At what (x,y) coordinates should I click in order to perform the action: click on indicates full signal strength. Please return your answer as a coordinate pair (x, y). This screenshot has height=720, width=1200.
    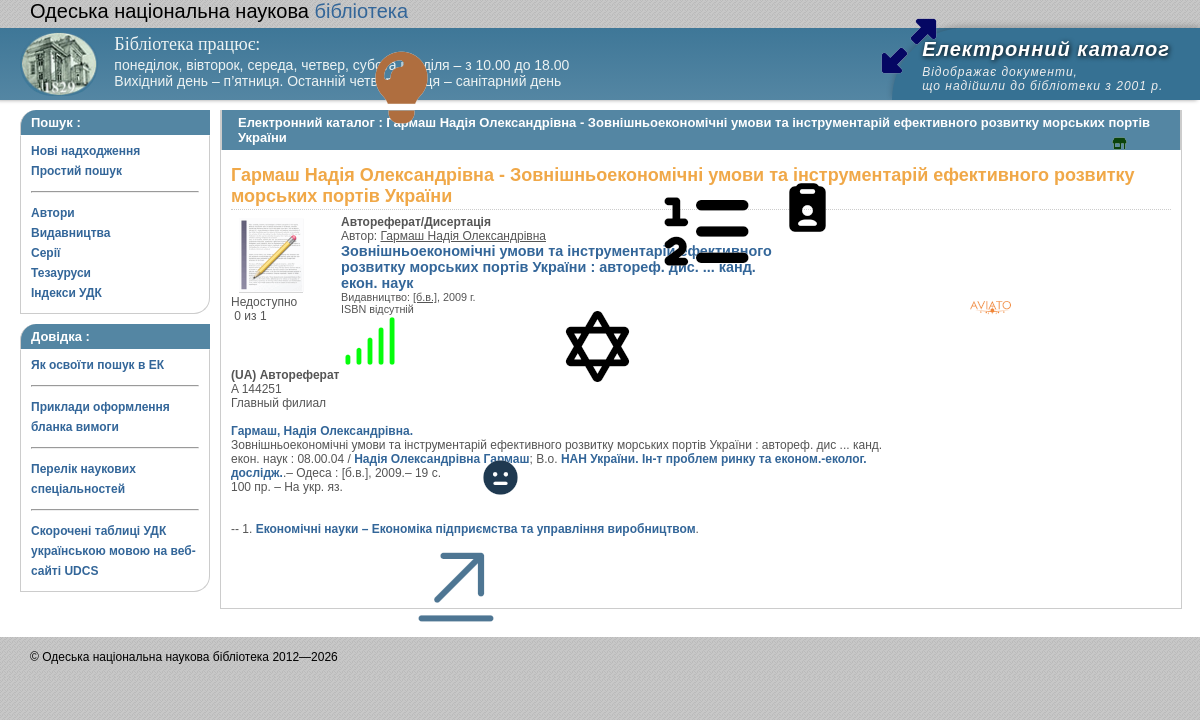
    Looking at the image, I should click on (370, 341).